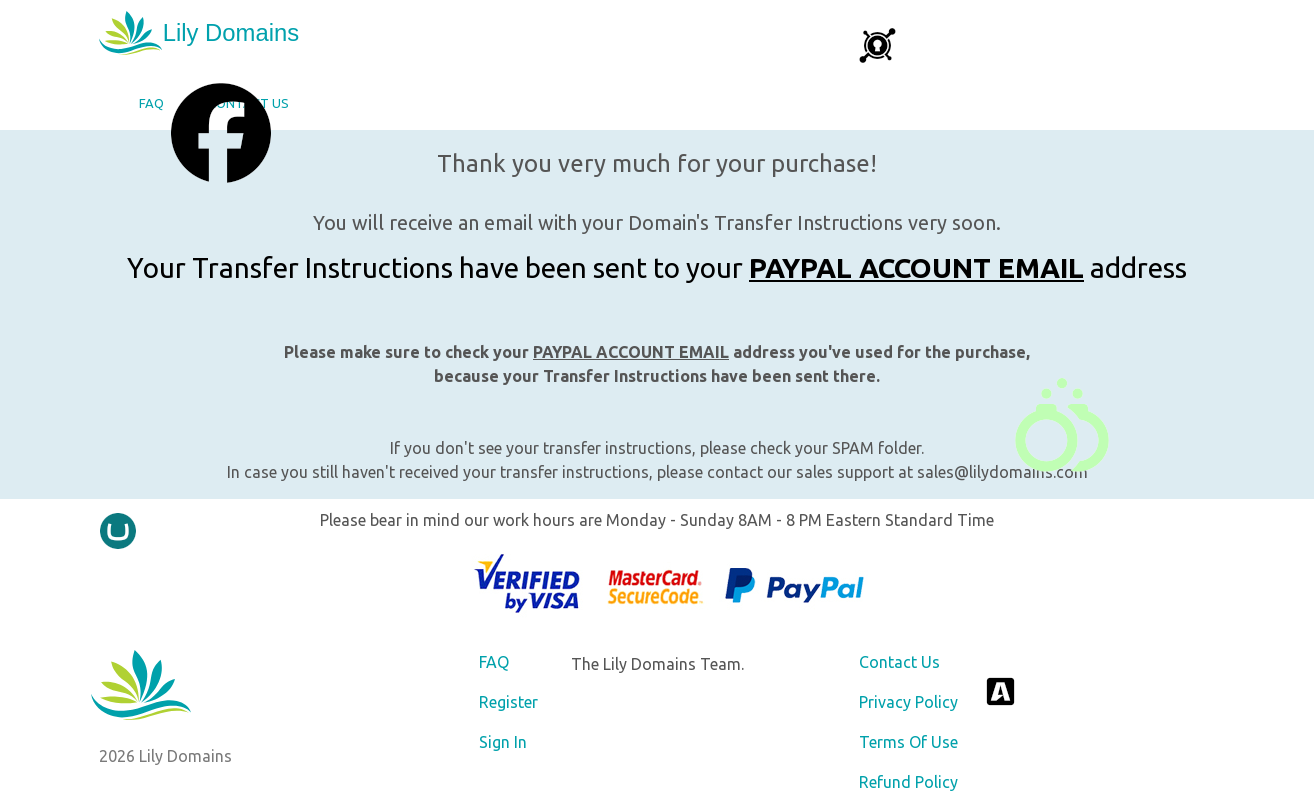  What do you see at coordinates (221, 133) in the screenshot?
I see `open the Facebook app` at bounding box center [221, 133].